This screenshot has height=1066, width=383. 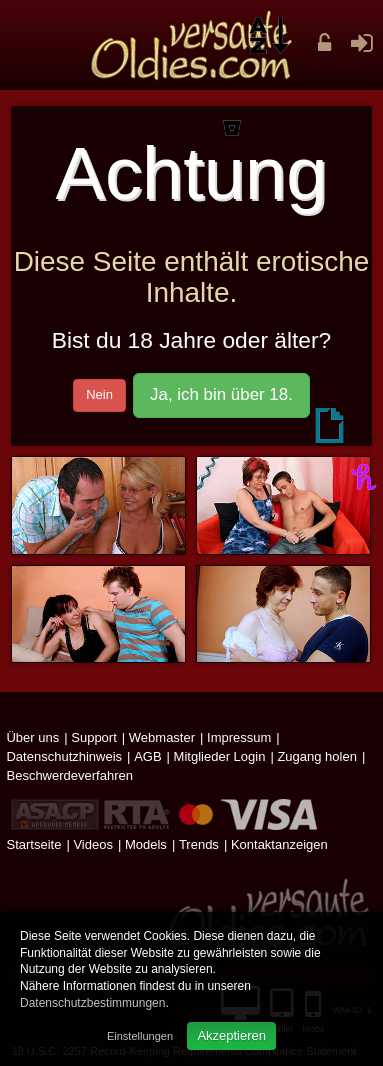 What do you see at coordinates (364, 477) in the screenshot?
I see `open the Honey browser extension` at bounding box center [364, 477].